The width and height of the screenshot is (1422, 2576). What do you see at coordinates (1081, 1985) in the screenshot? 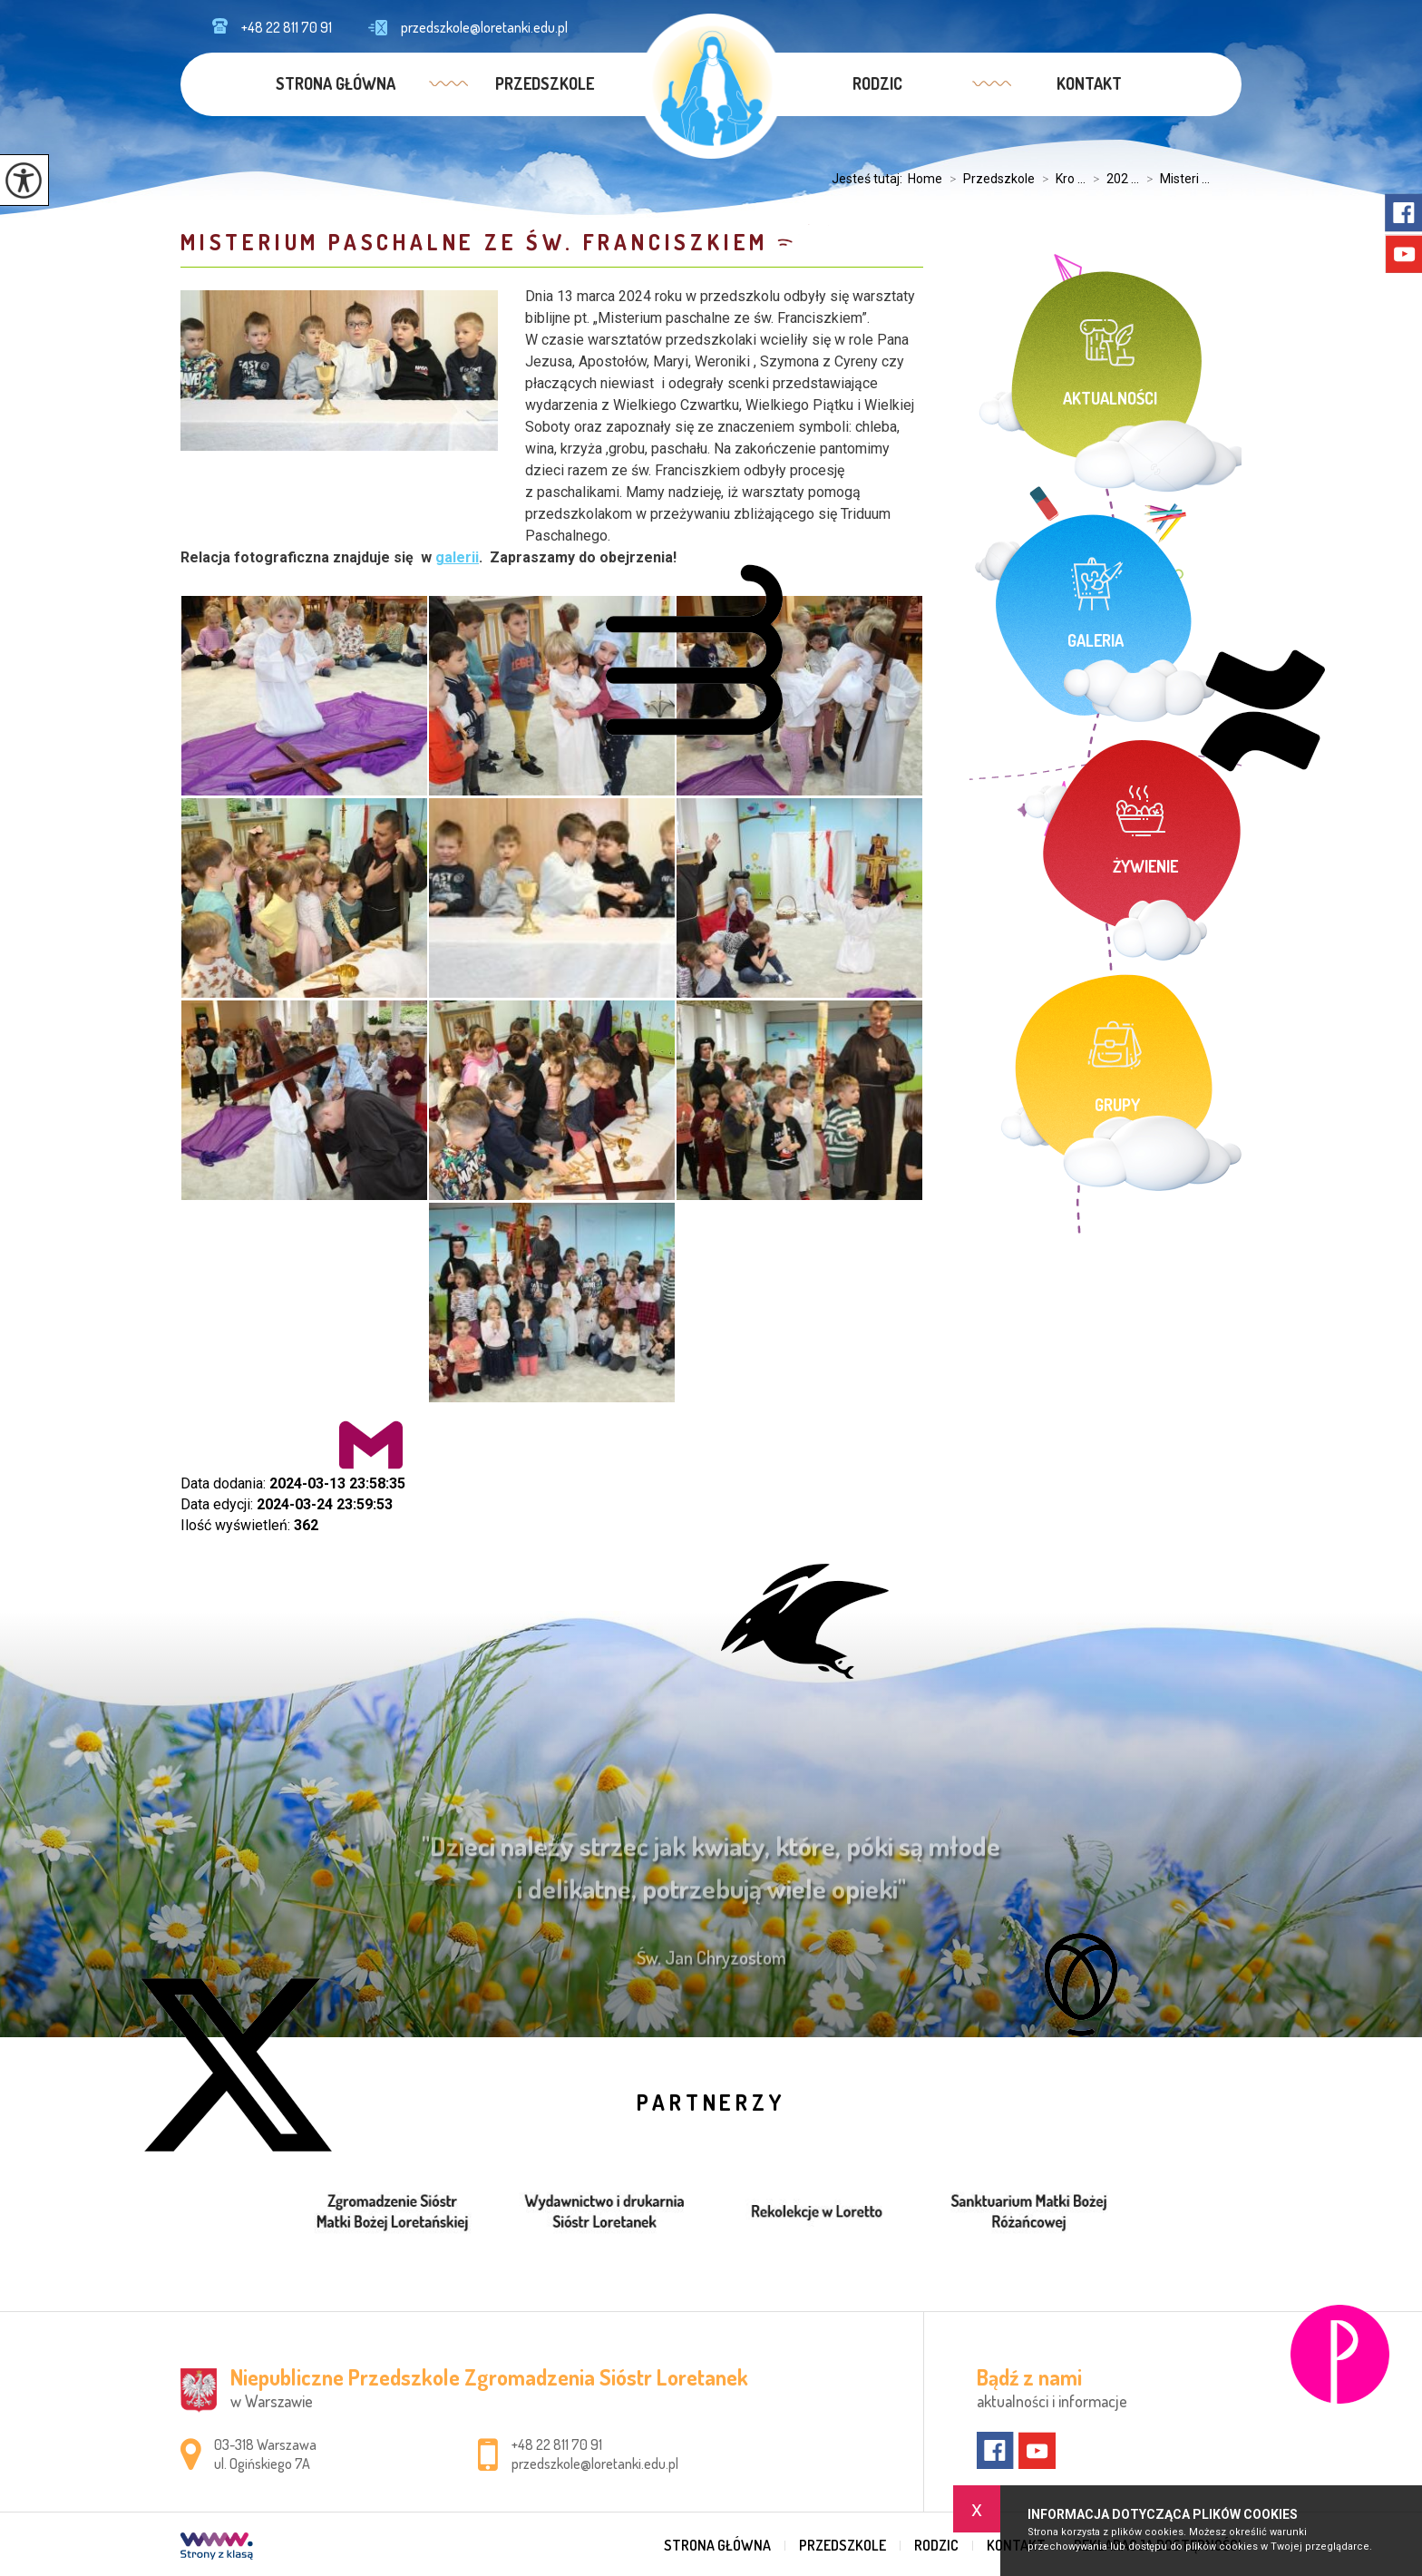
I see `open the Uphold app` at bounding box center [1081, 1985].